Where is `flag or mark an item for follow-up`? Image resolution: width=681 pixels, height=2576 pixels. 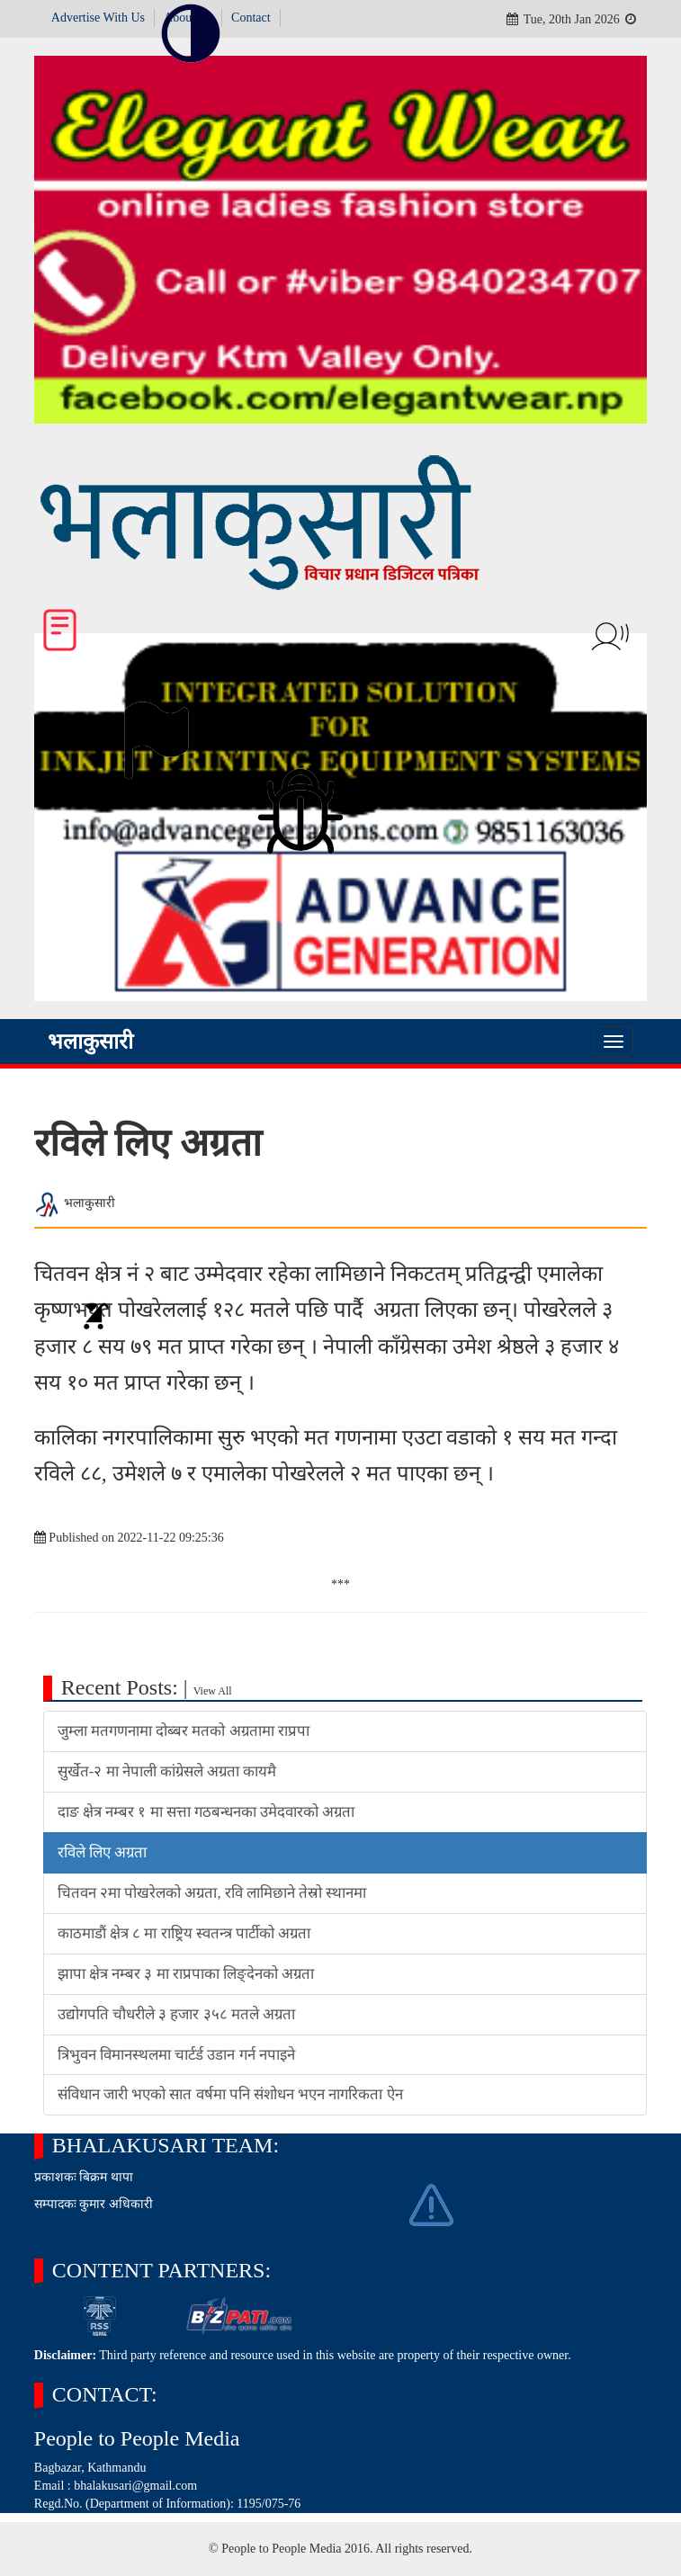 flag or mark an item for follow-up is located at coordinates (157, 739).